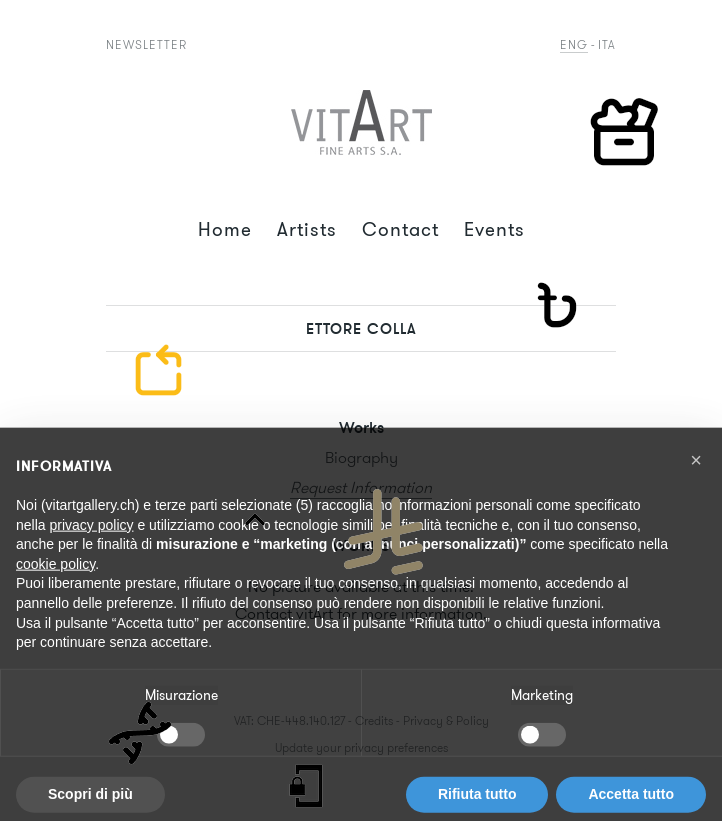  I want to click on device is locked or secured, so click(305, 786).